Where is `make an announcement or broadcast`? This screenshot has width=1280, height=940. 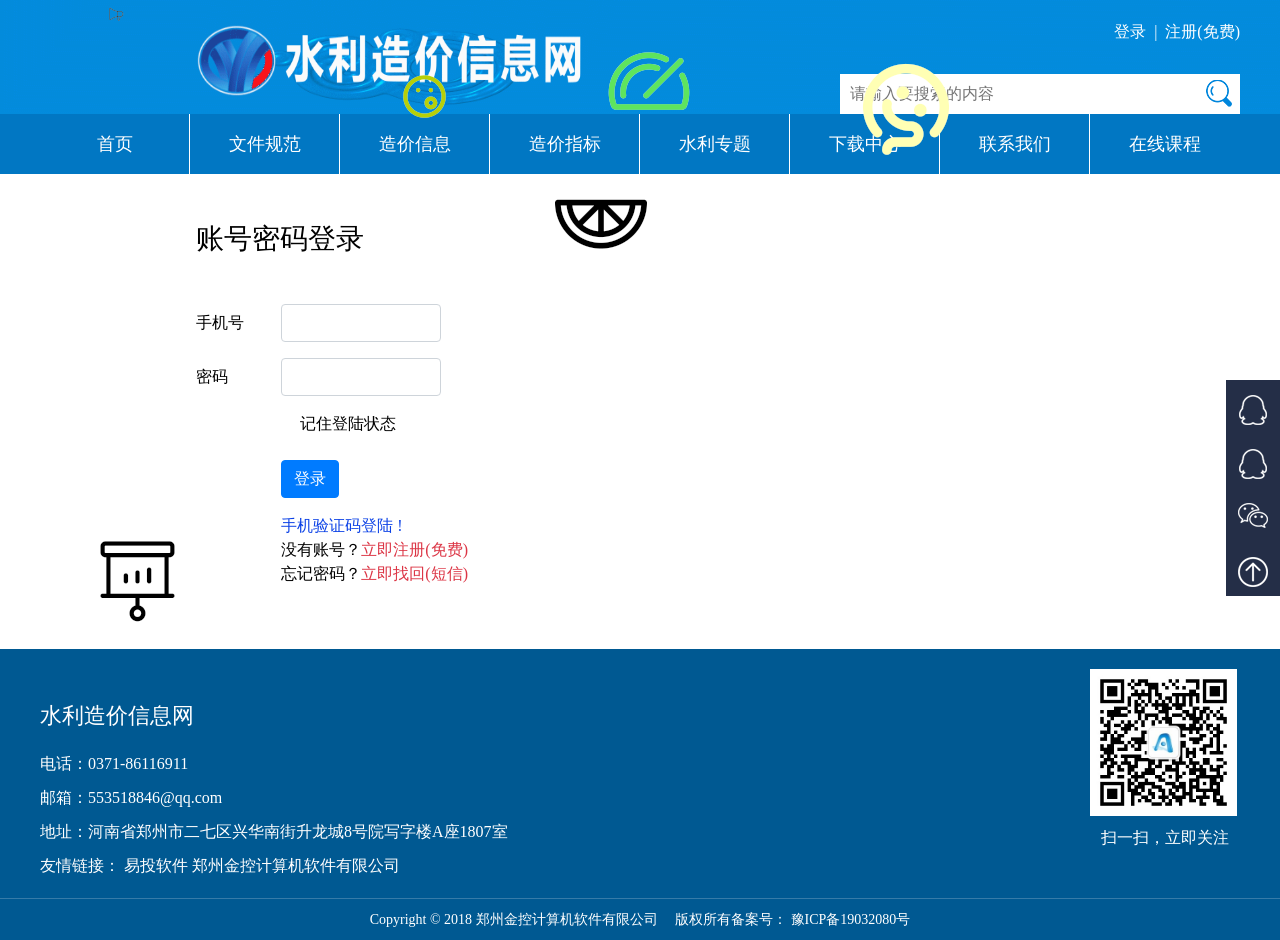
make an announcement or broadcast is located at coordinates (115, 14).